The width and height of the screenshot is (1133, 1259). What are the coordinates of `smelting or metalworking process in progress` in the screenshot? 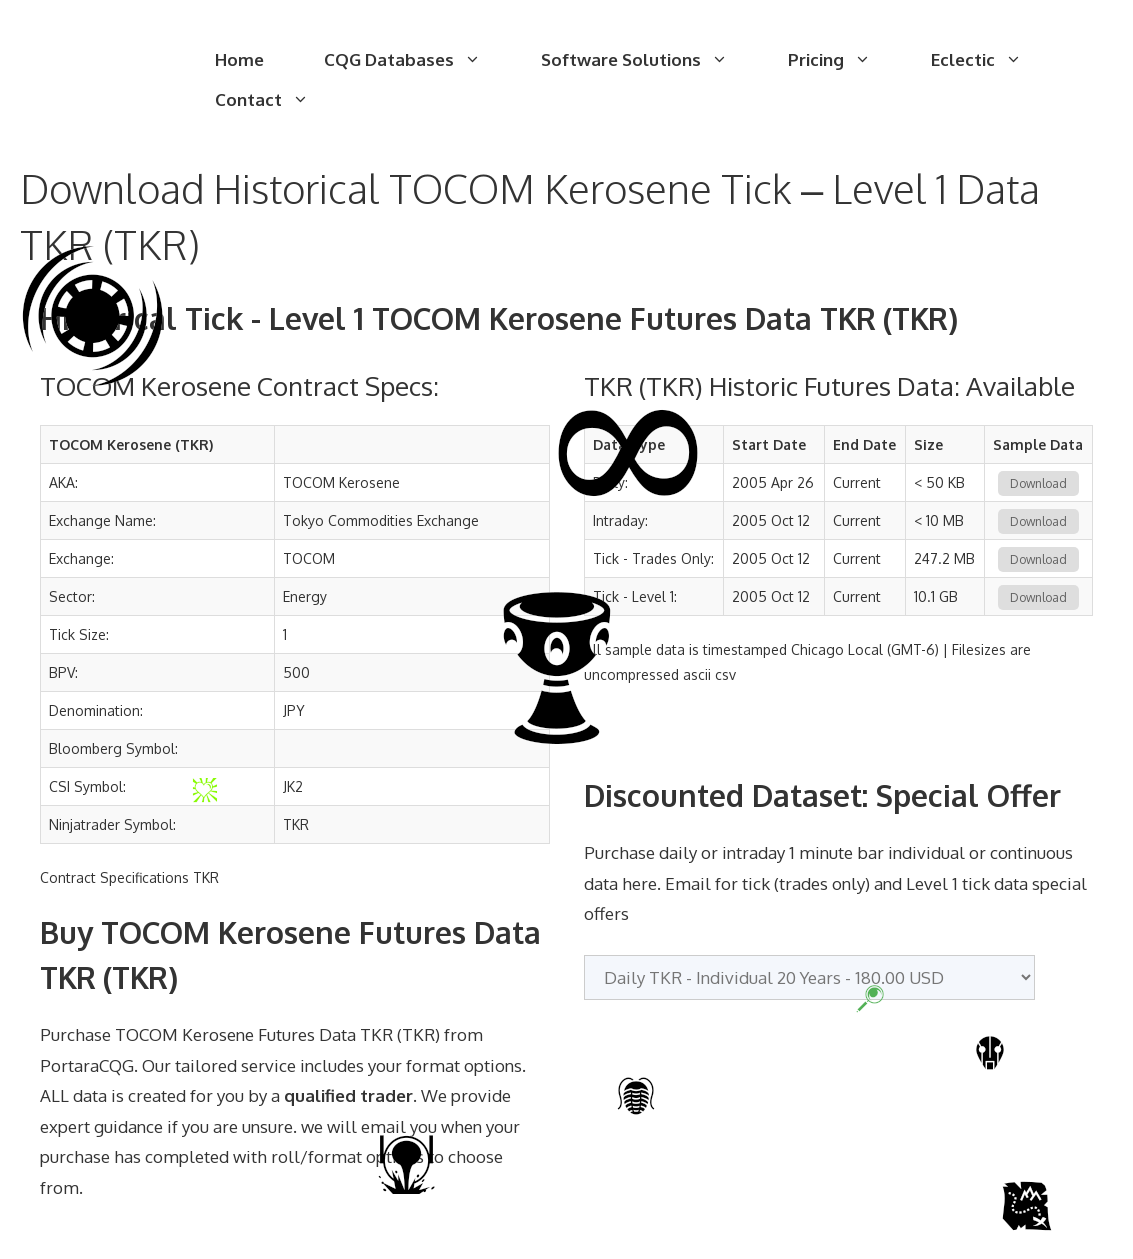 It's located at (406, 1164).